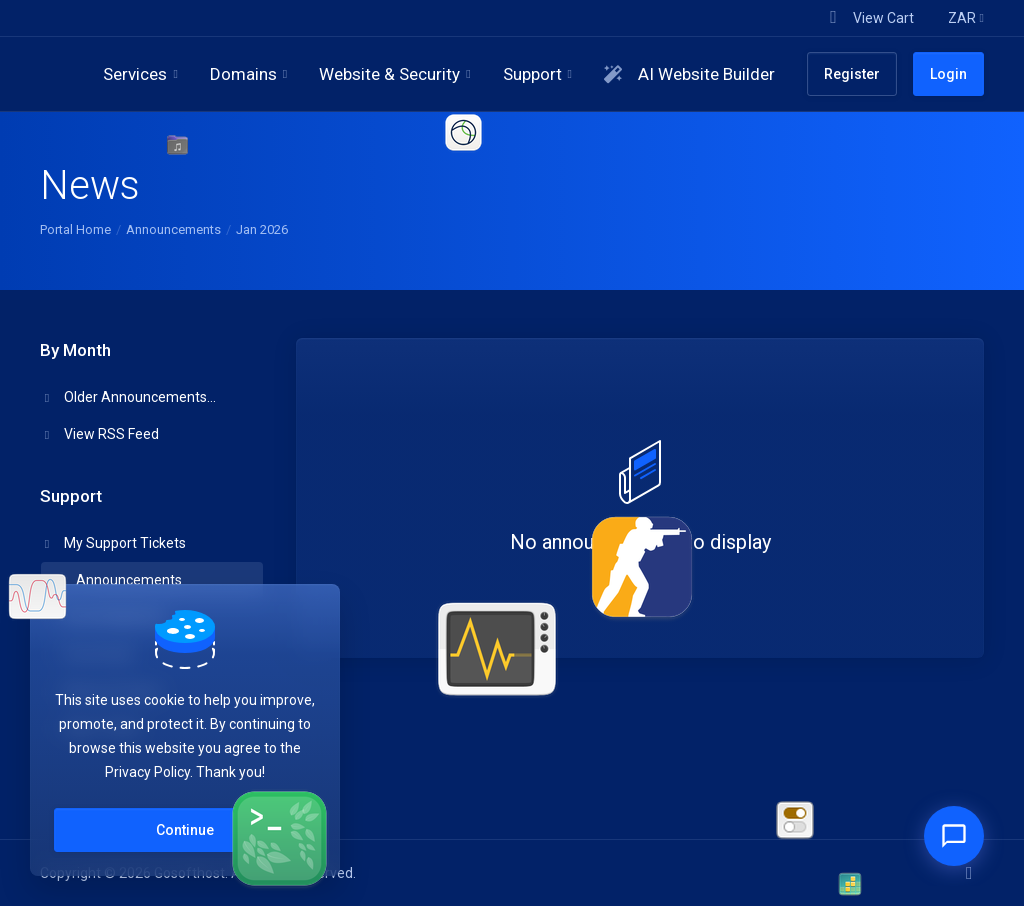 The height and width of the screenshot is (906, 1024). I want to click on open cisco anyconnect vpn client, so click(463, 132).